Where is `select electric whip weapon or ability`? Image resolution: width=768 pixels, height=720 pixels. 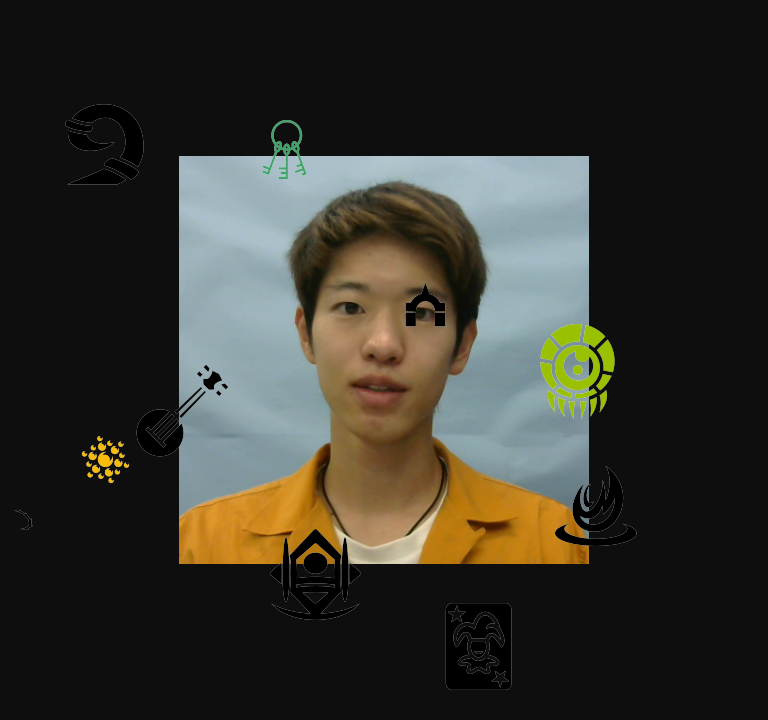
select electric whip weapon or ability is located at coordinates (23, 519).